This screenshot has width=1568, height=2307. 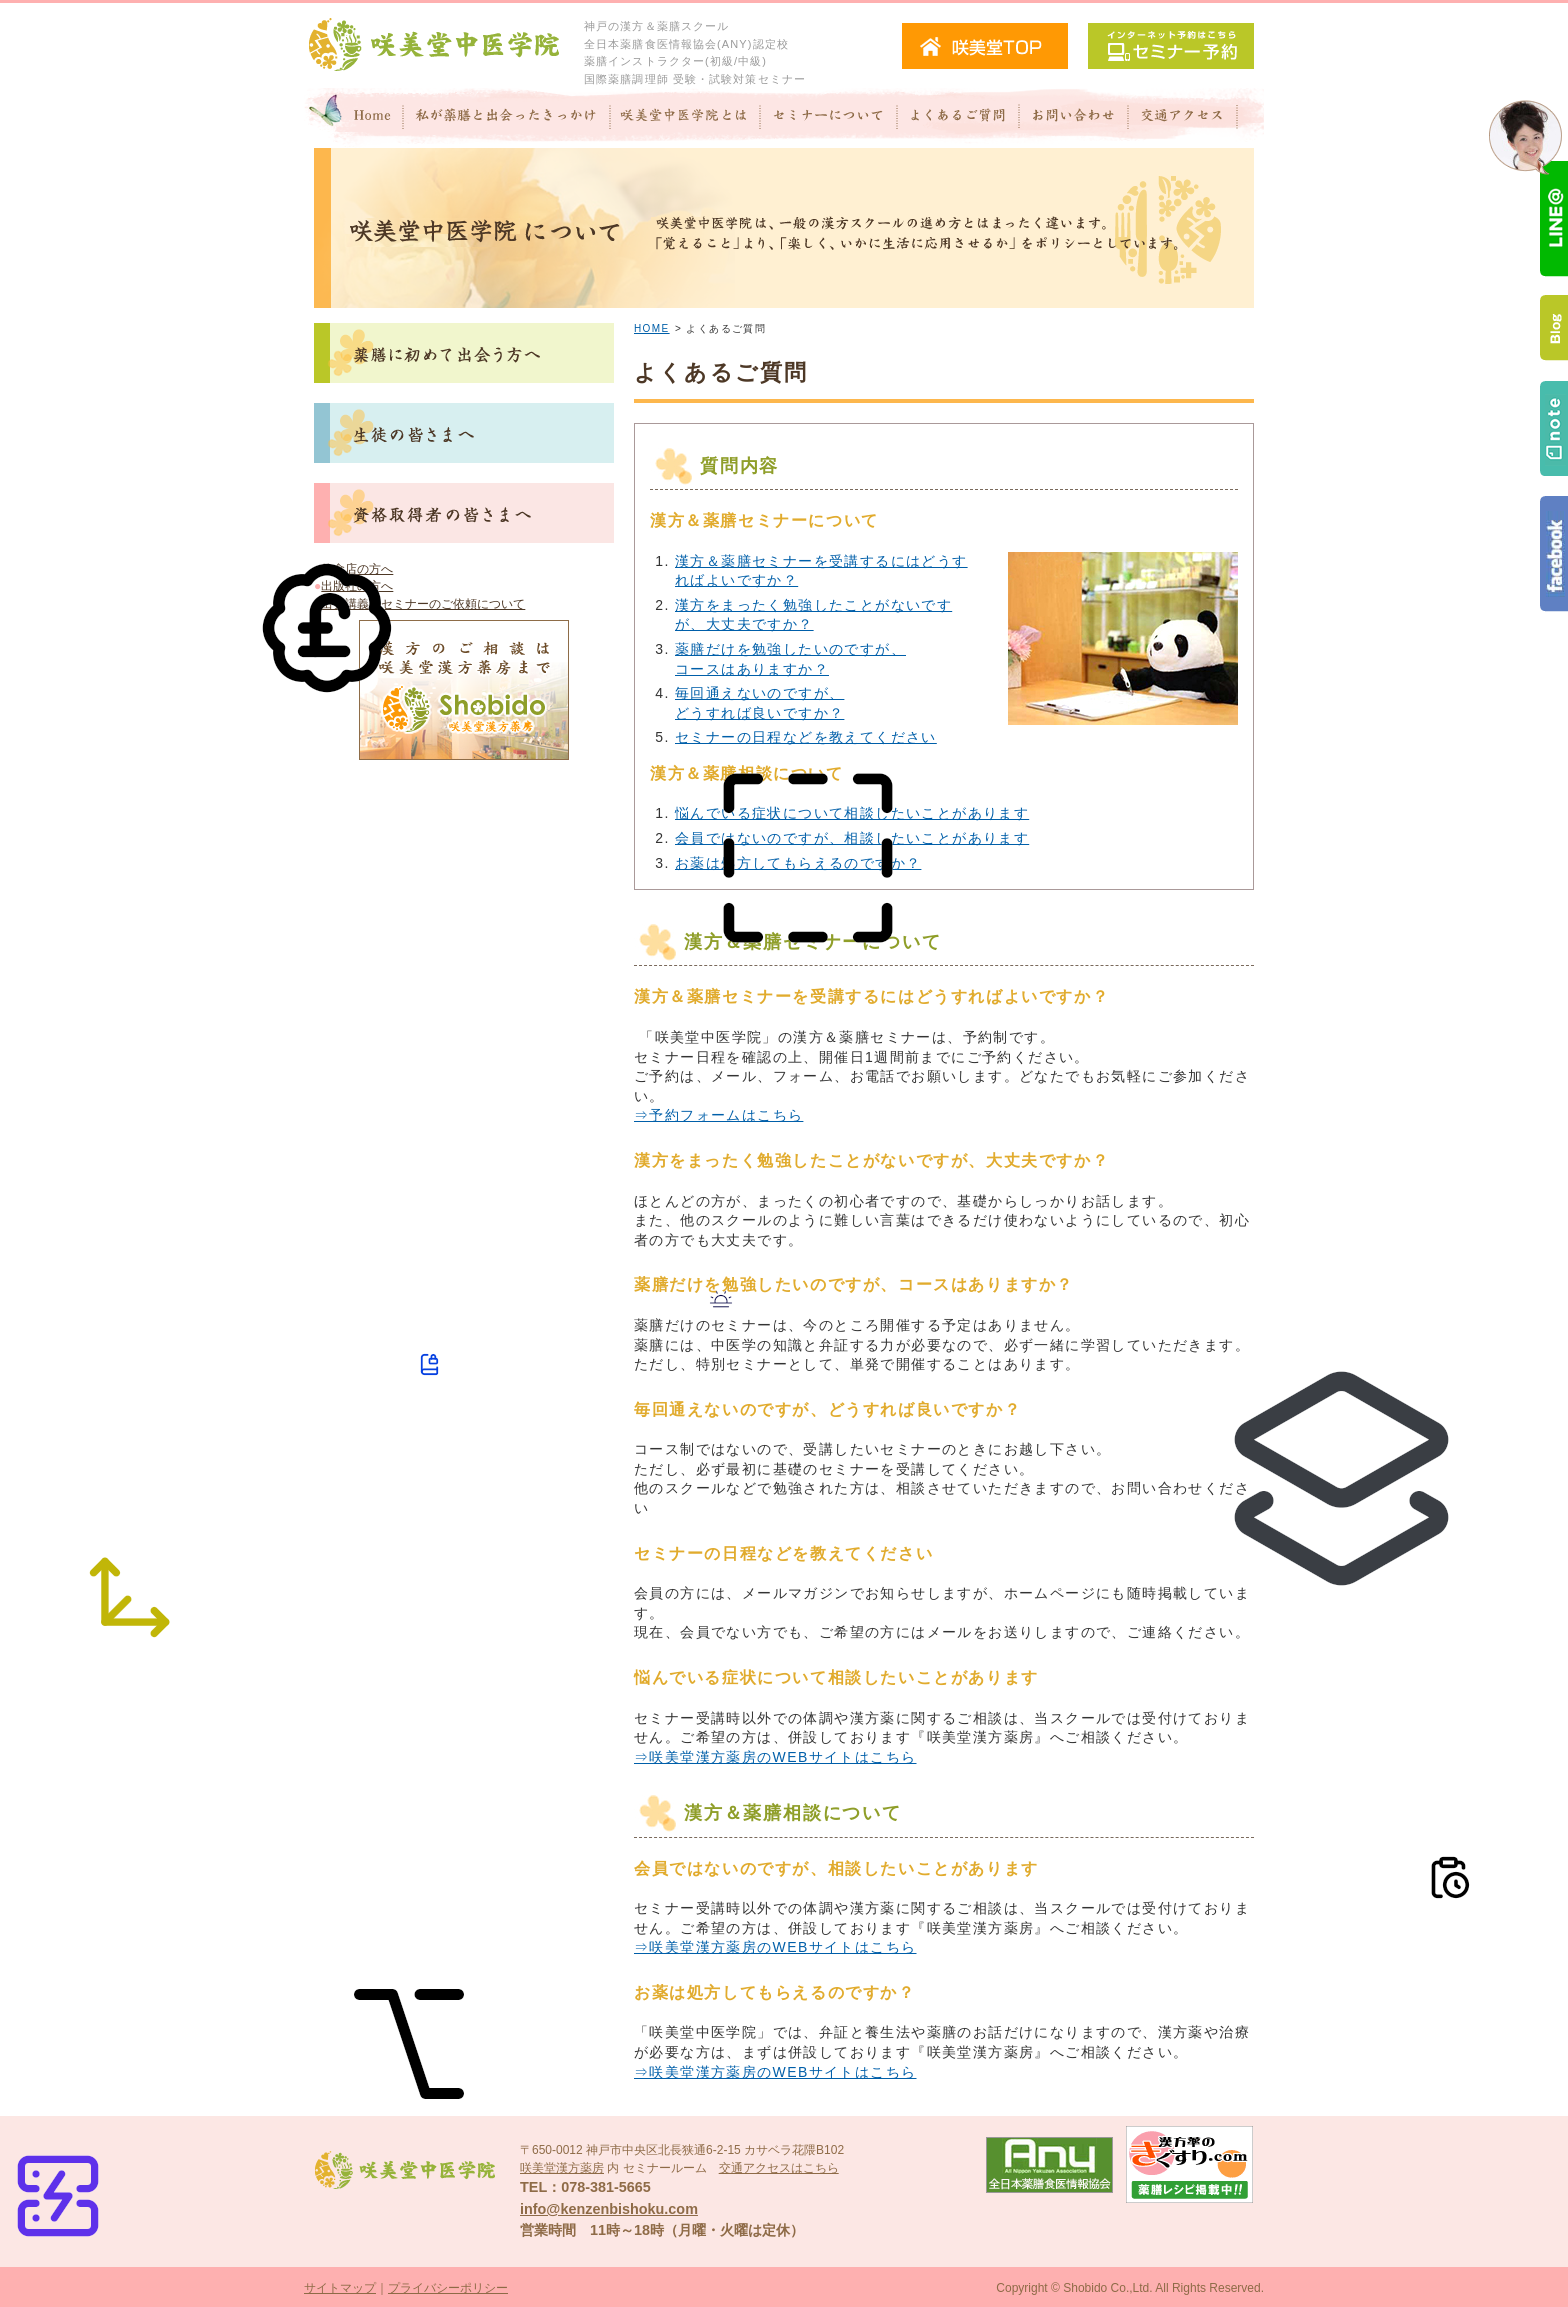 I want to click on access additional options or settings, so click(x=409, y=2044).